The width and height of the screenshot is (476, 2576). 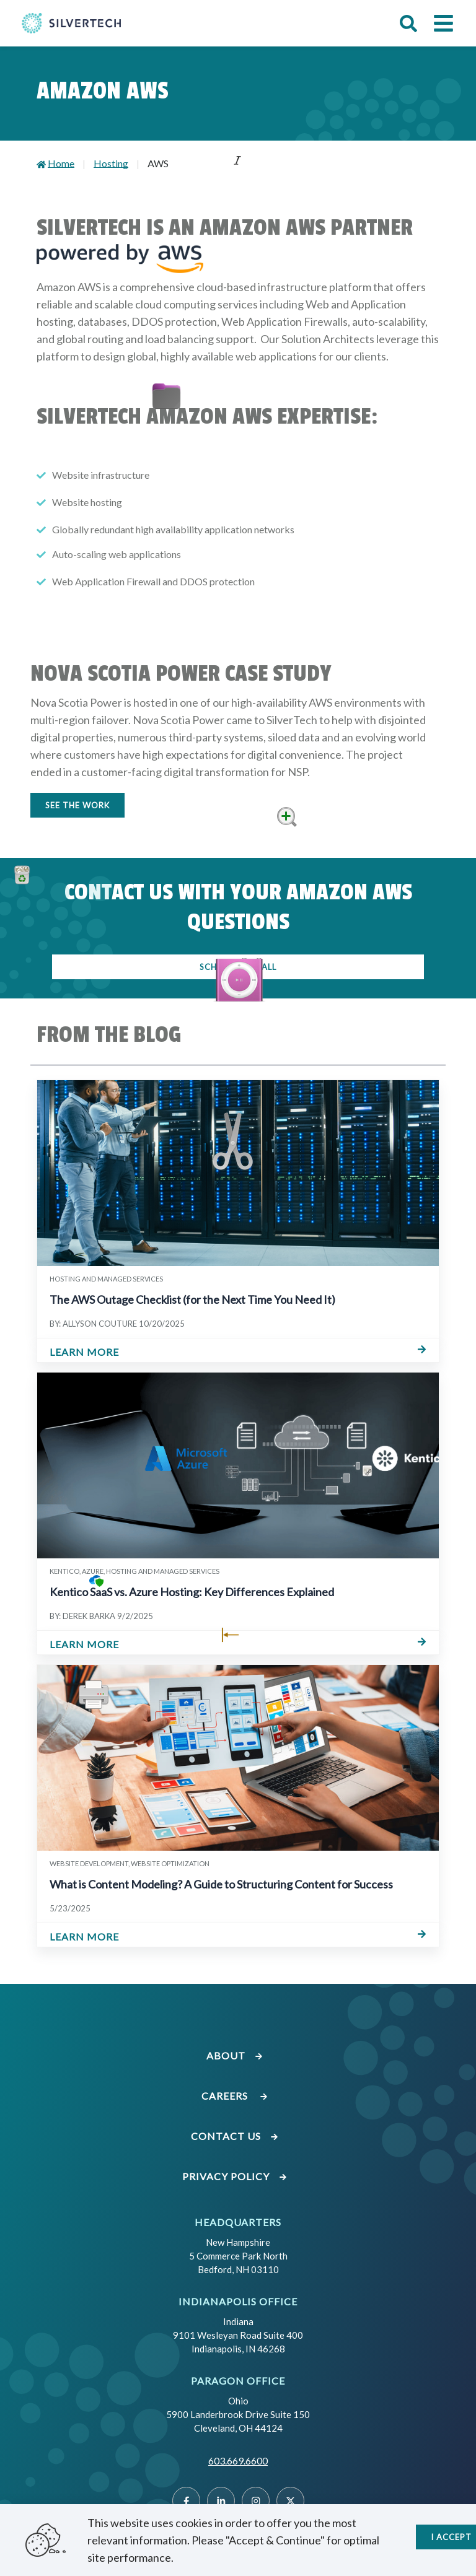 What do you see at coordinates (232, 1141) in the screenshot?
I see `cut selected content to clipboard` at bounding box center [232, 1141].